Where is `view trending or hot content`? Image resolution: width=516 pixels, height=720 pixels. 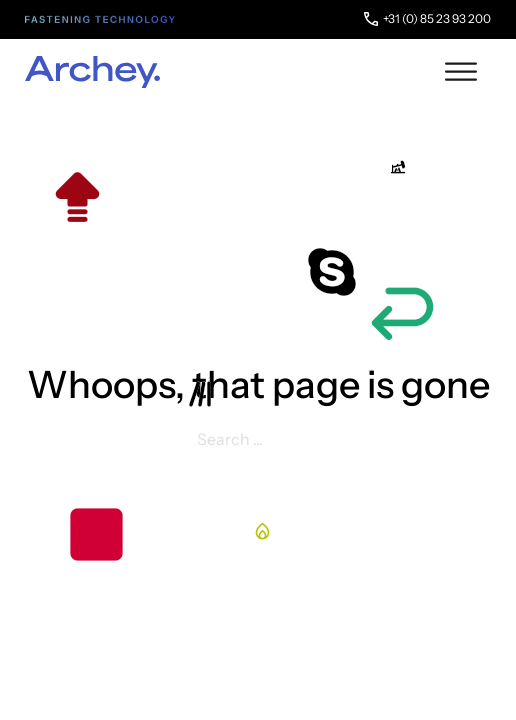 view trending or hot content is located at coordinates (262, 531).